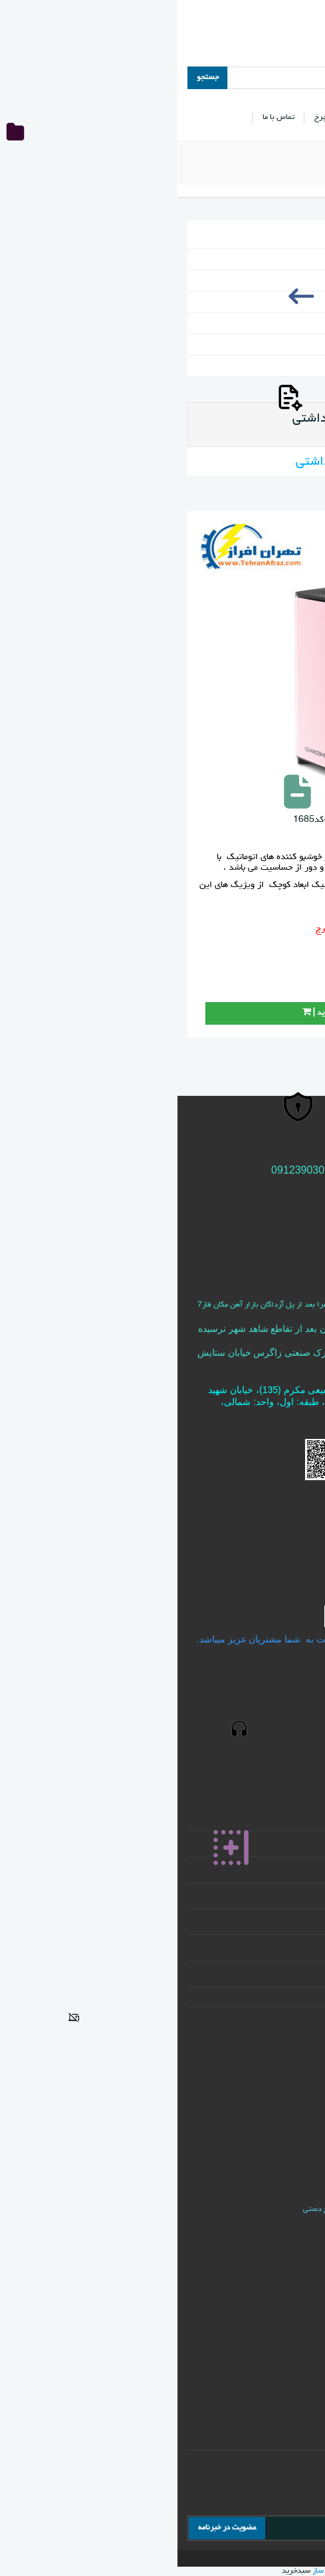 Image resolution: width=325 pixels, height=2576 pixels. I want to click on access audio or voice support, so click(239, 1730).